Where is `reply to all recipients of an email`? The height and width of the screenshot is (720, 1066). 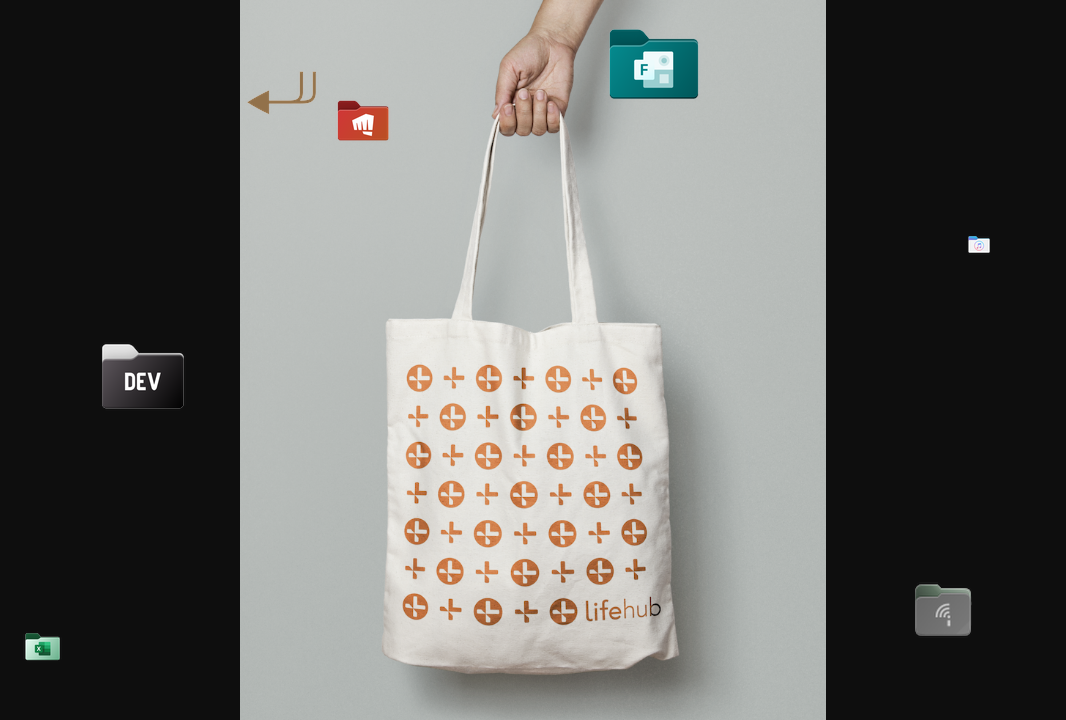
reply to all recipients of an email is located at coordinates (280, 92).